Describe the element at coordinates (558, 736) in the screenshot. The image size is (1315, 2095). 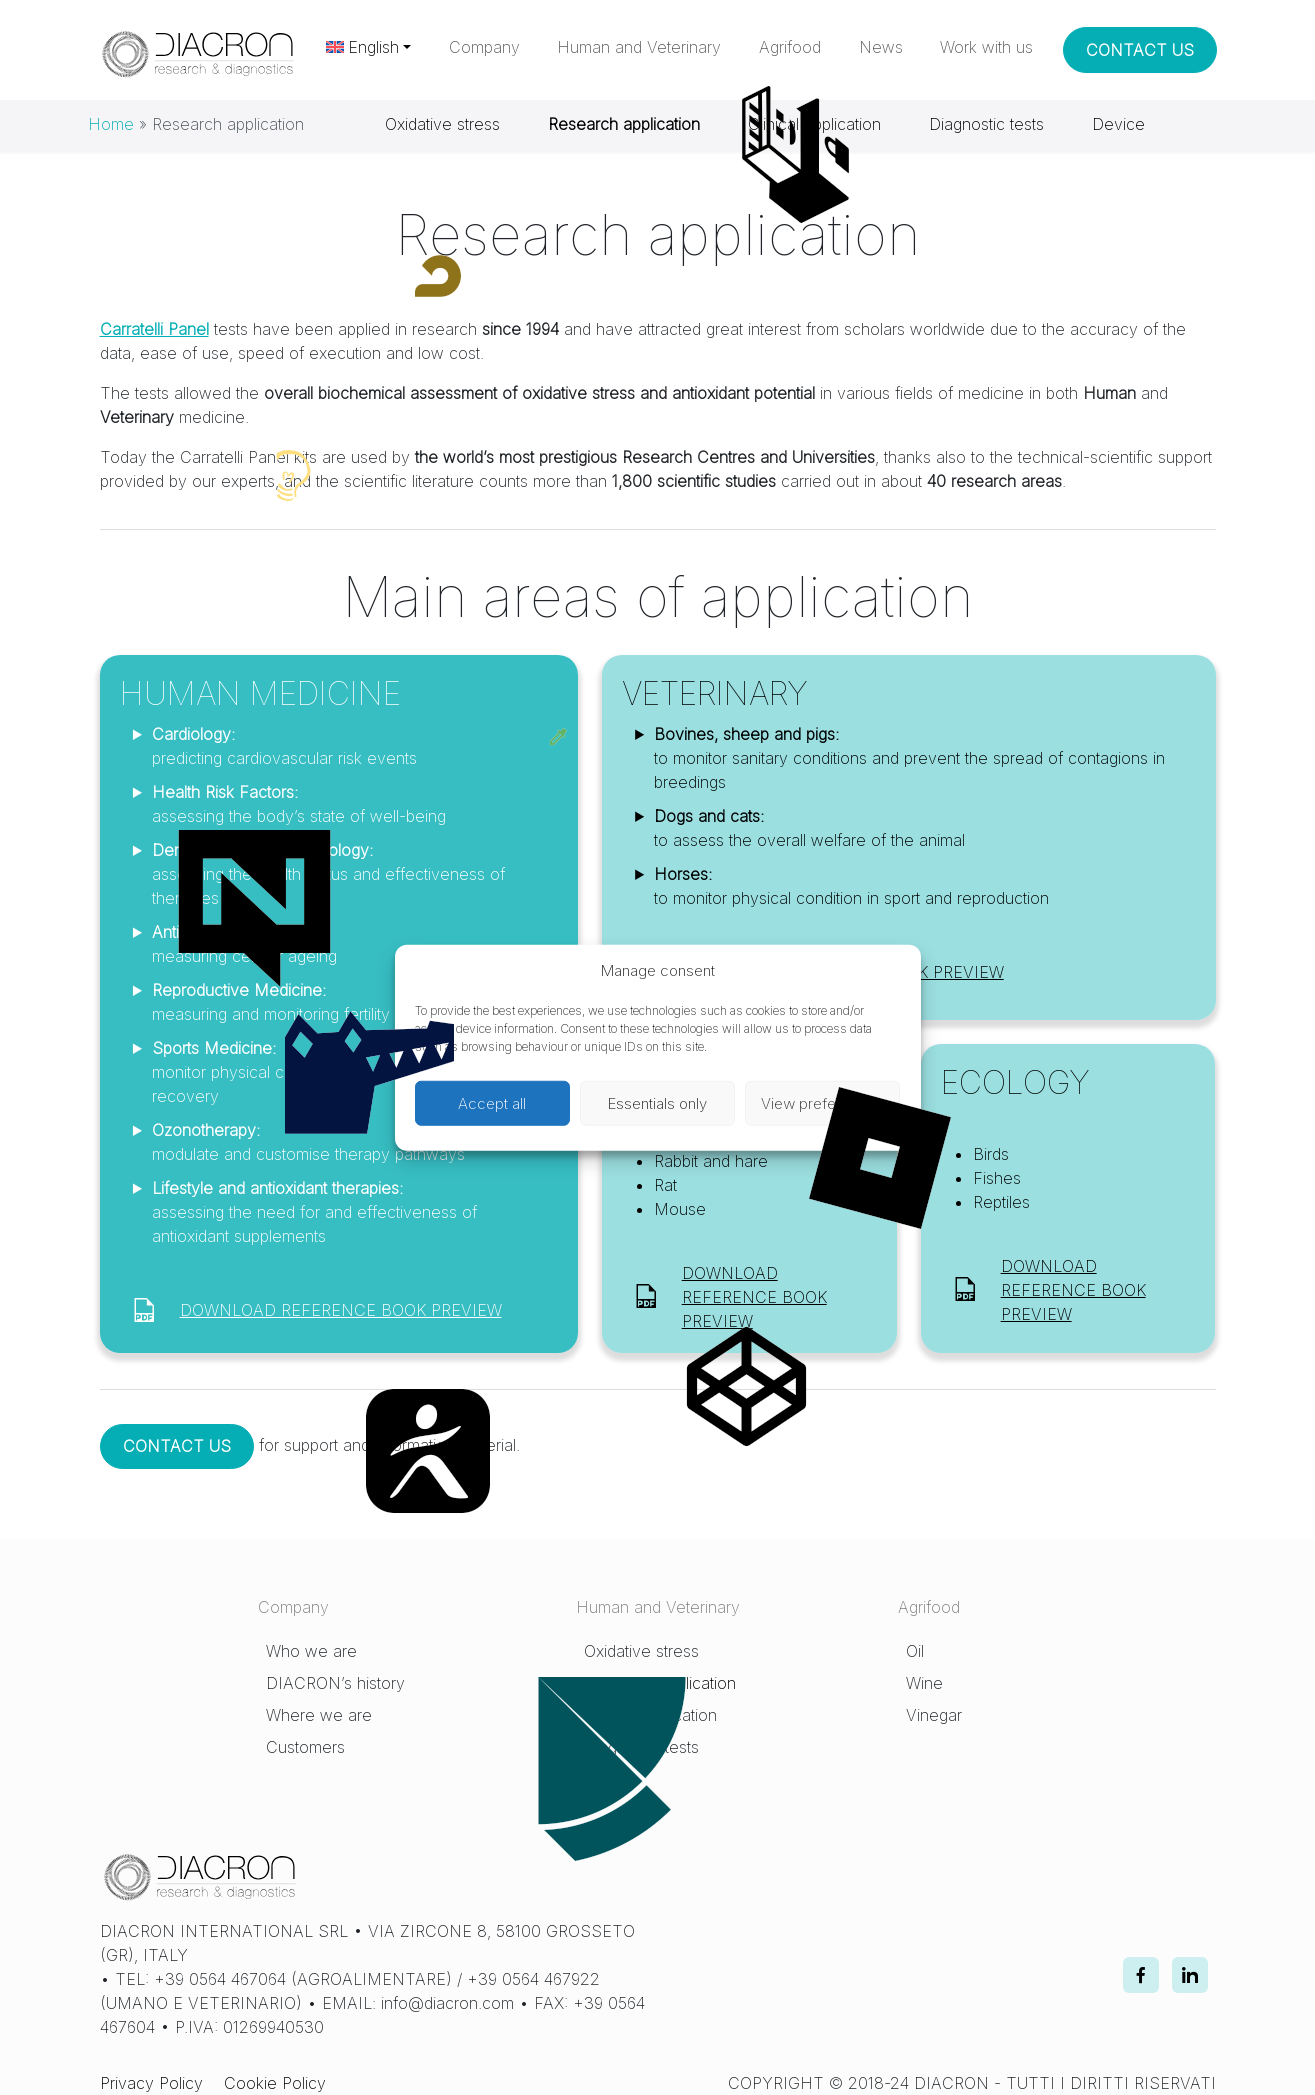
I see `color picker tool for sampling colors` at that location.